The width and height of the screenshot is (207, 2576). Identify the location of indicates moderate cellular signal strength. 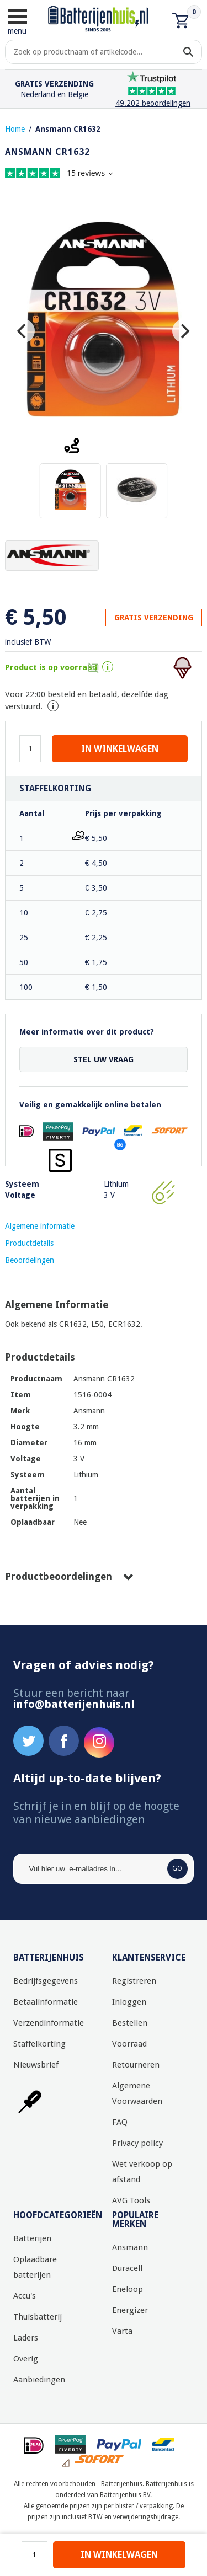
(66, 2463).